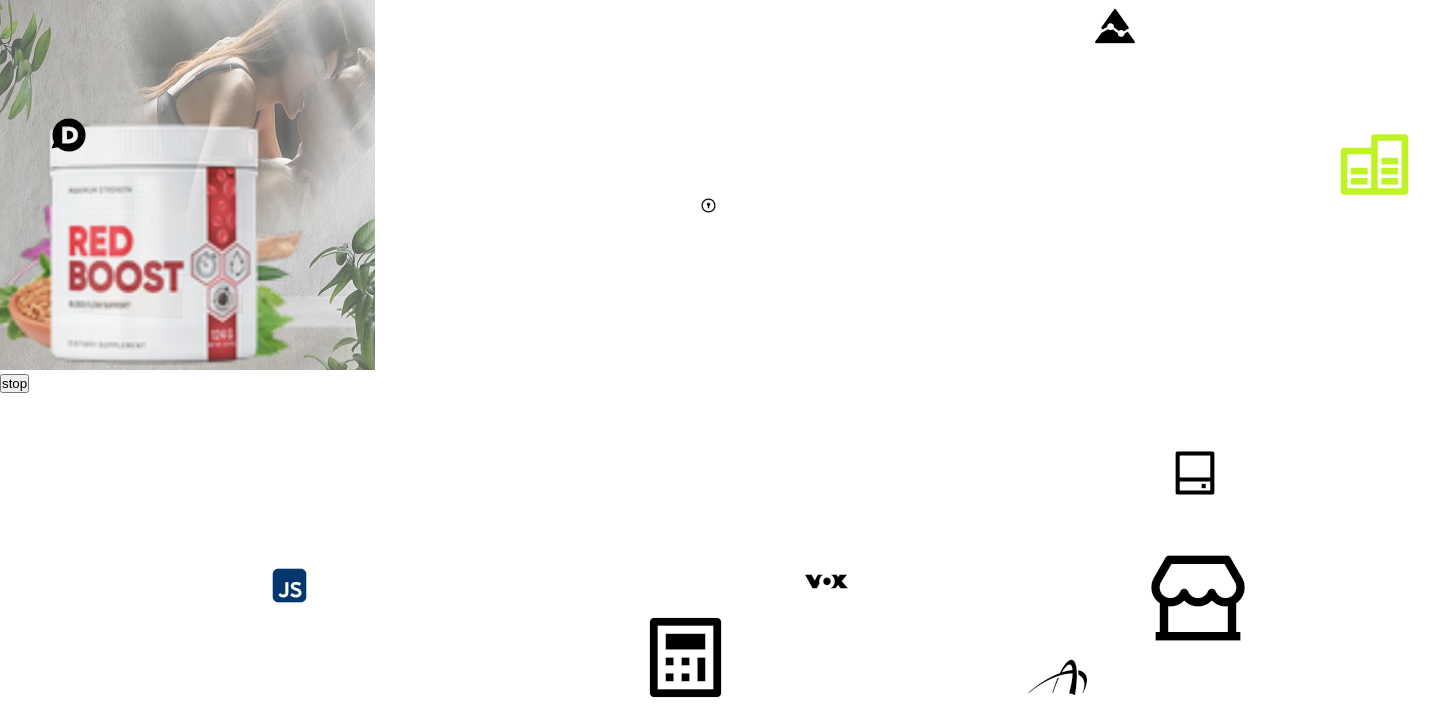 The image size is (1447, 720). What do you see at coordinates (69, 135) in the screenshot?
I see `open Disqus comments section` at bounding box center [69, 135].